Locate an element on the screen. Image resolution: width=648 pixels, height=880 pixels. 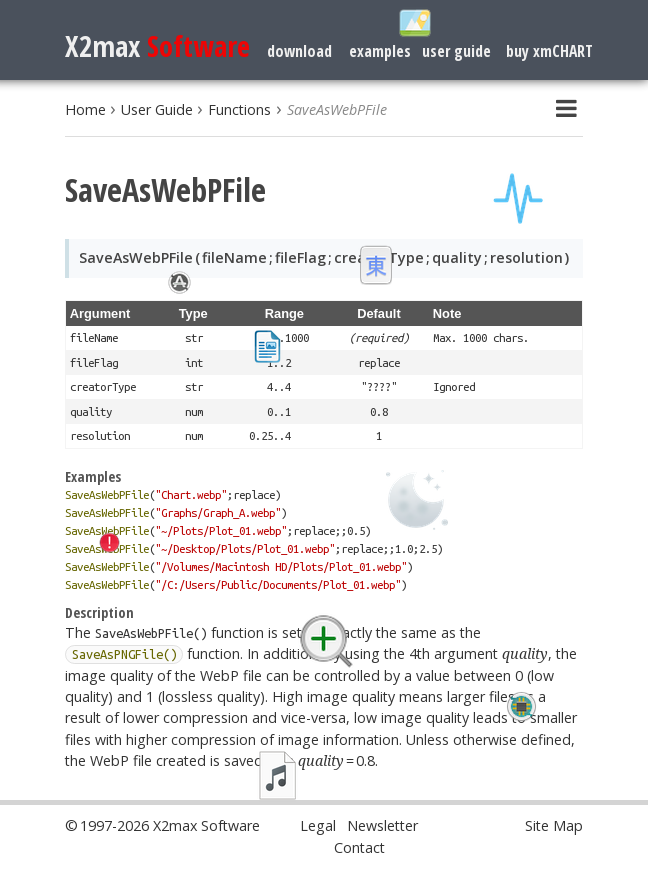
indicates a warning or alert in a dialog is located at coordinates (109, 542).